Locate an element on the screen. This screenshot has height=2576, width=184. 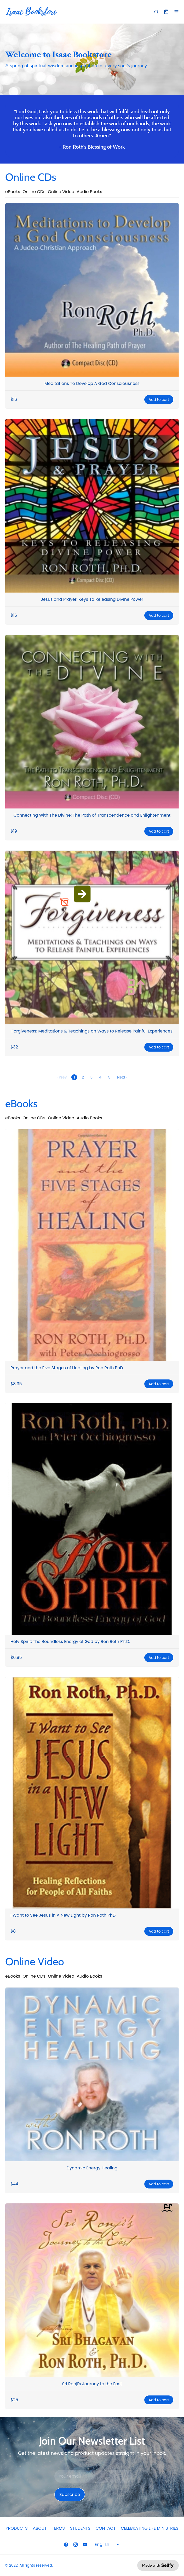
sort items in ascending order is located at coordinates (135, 987).